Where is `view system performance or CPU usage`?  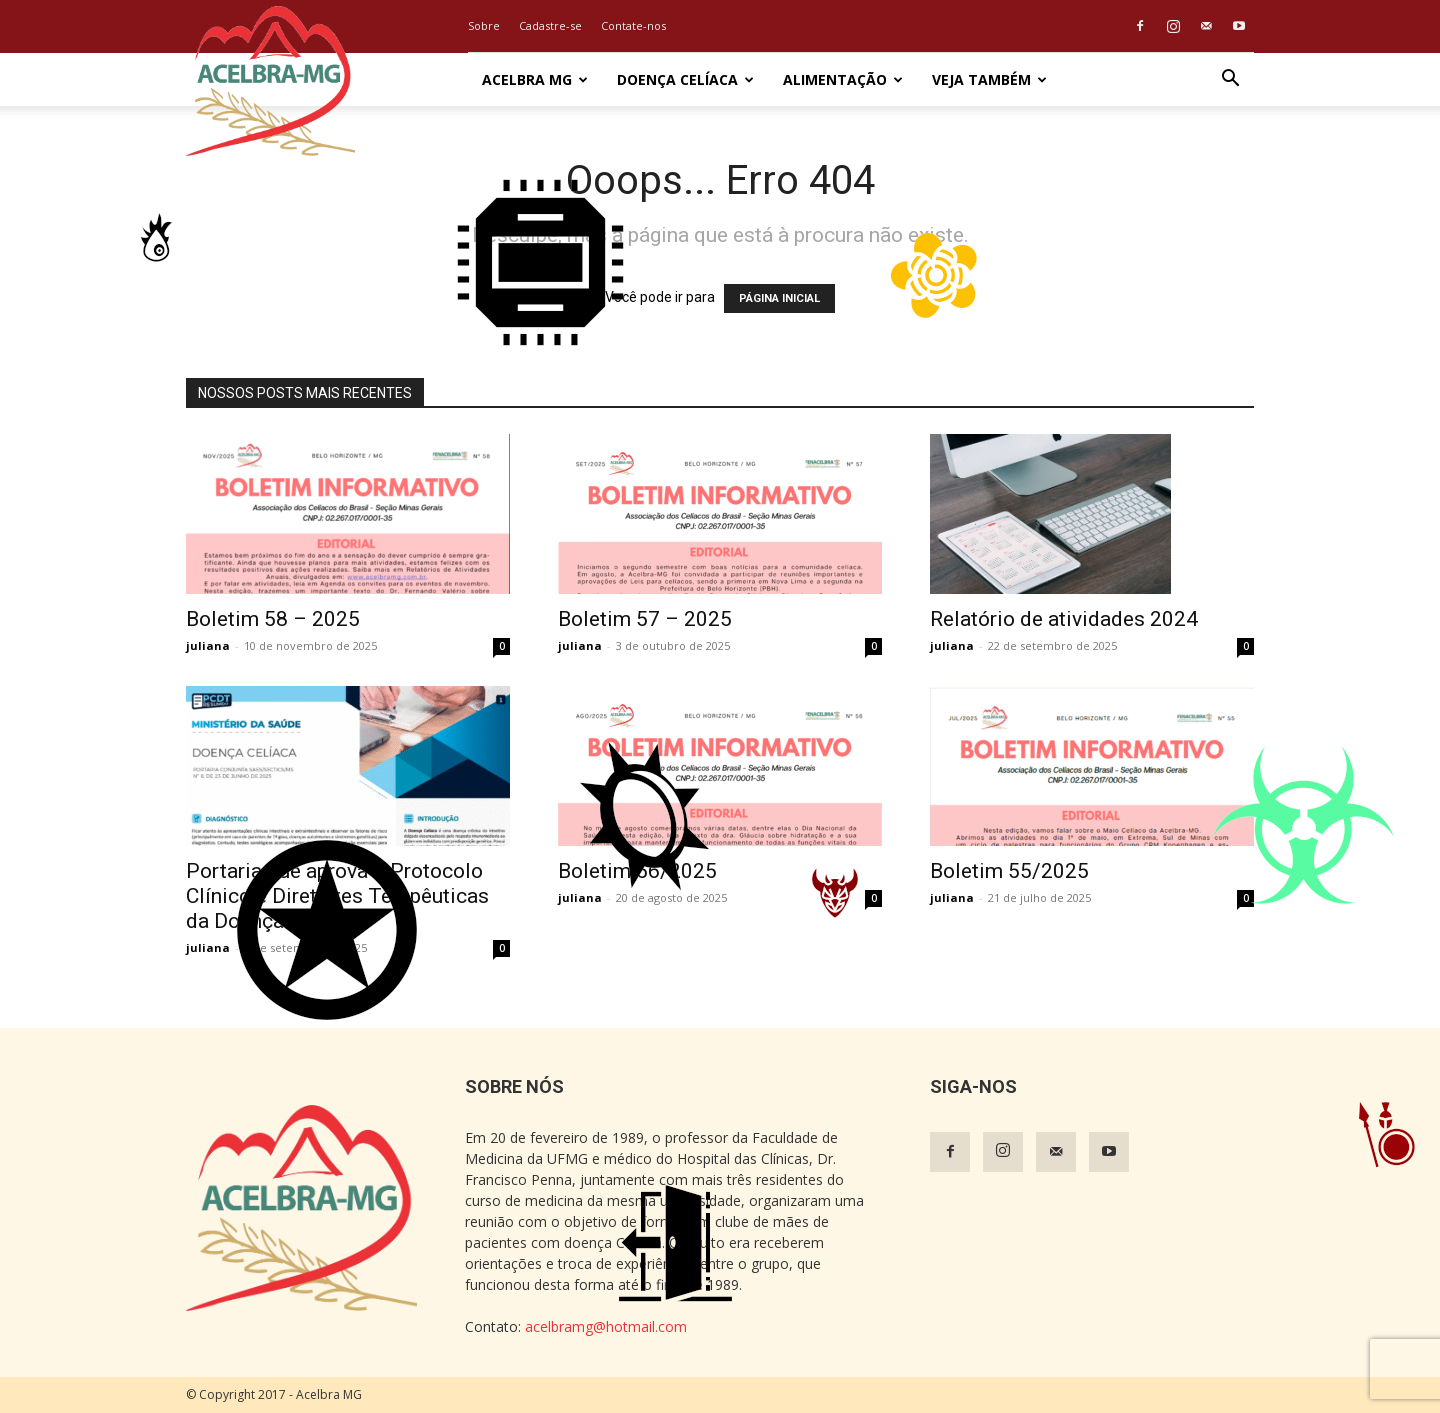 view system performance or CPU usage is located at coordinates (540, 262).